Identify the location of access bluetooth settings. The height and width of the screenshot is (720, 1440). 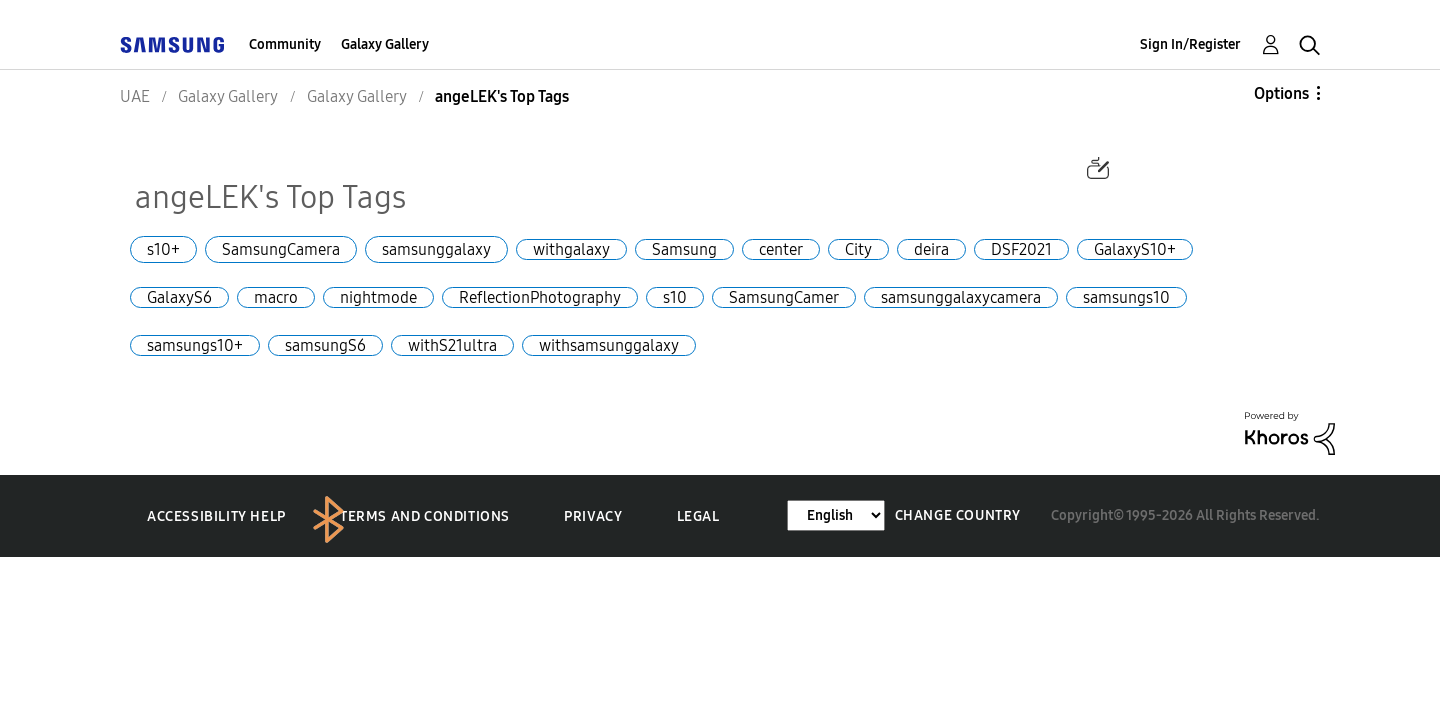
(328, 519).